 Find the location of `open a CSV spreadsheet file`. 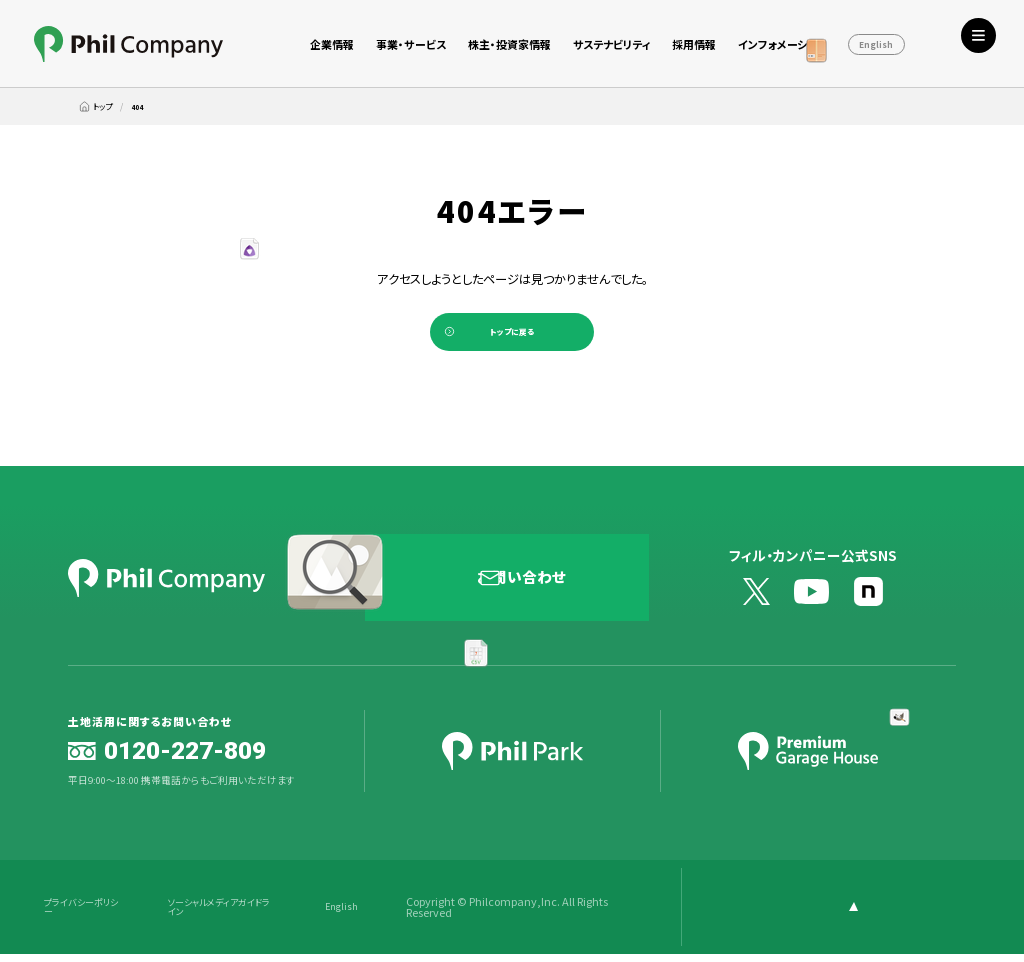

open a CSV spreadsheet file is located at coordinates (476, 653).